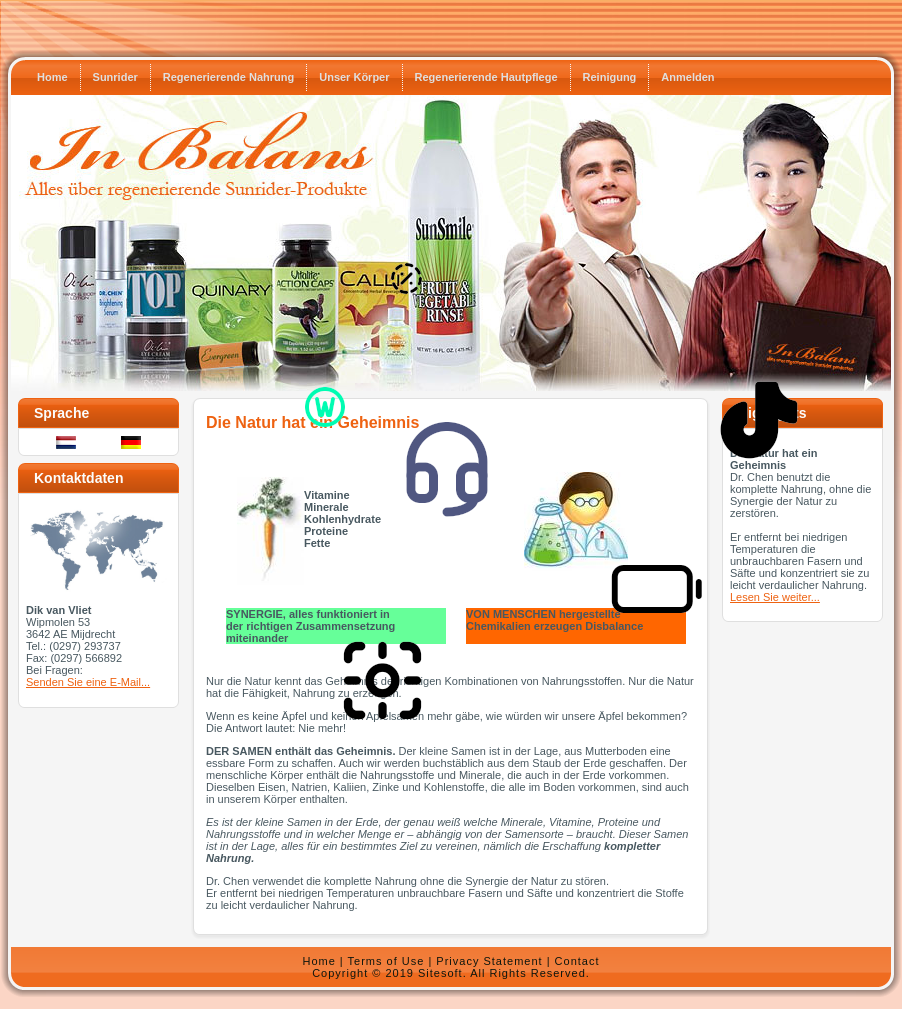 This screenshot has width=902, height=1009. What do you see at coordinates (657, 589) in the screenshot?
I see `indicates battery is completely drained` at bounding box center [657, 589].